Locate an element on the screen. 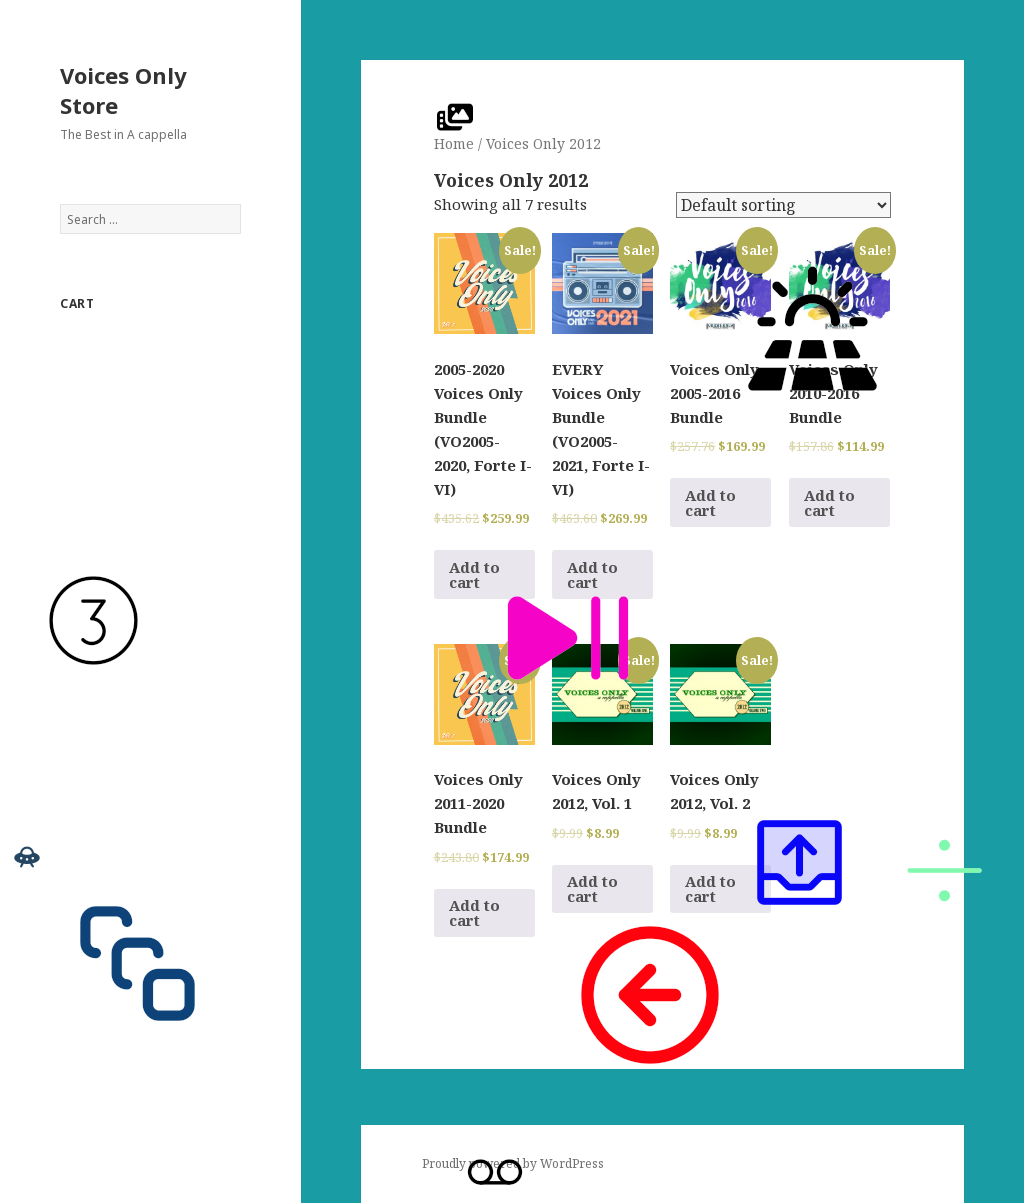  access voicemail messages is located at coordinates (495, 1172).